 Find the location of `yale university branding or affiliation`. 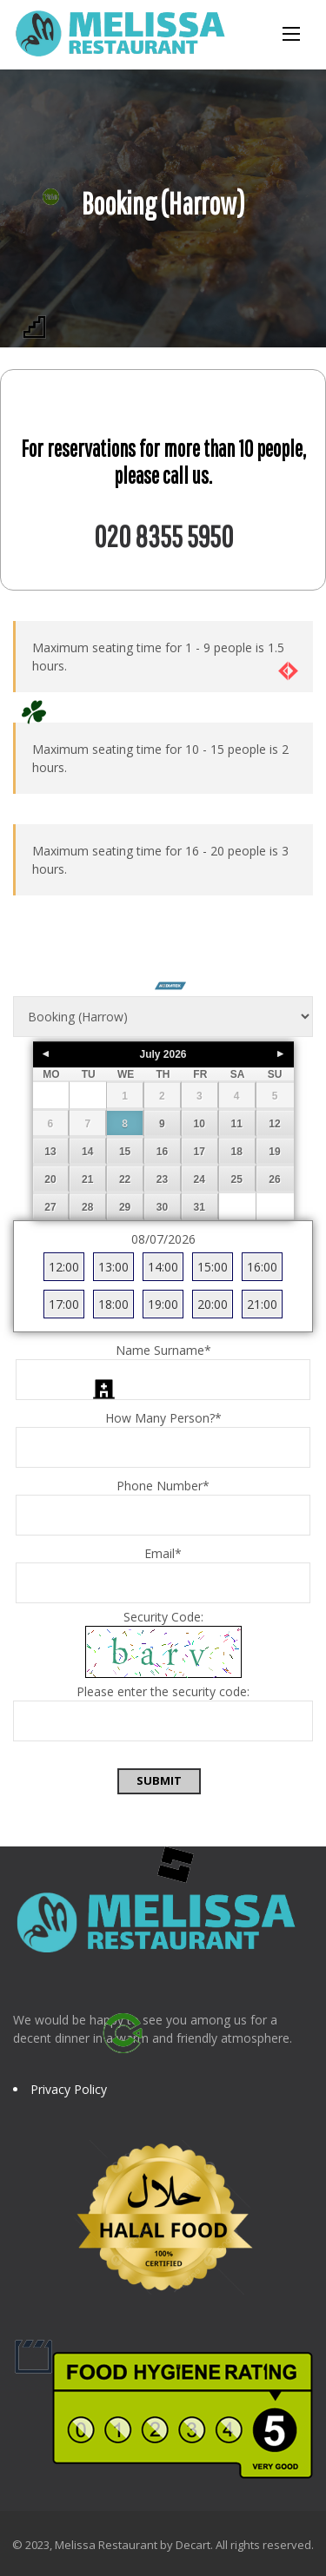

yale university branding or affiliation is located at coordinates (50, 196).